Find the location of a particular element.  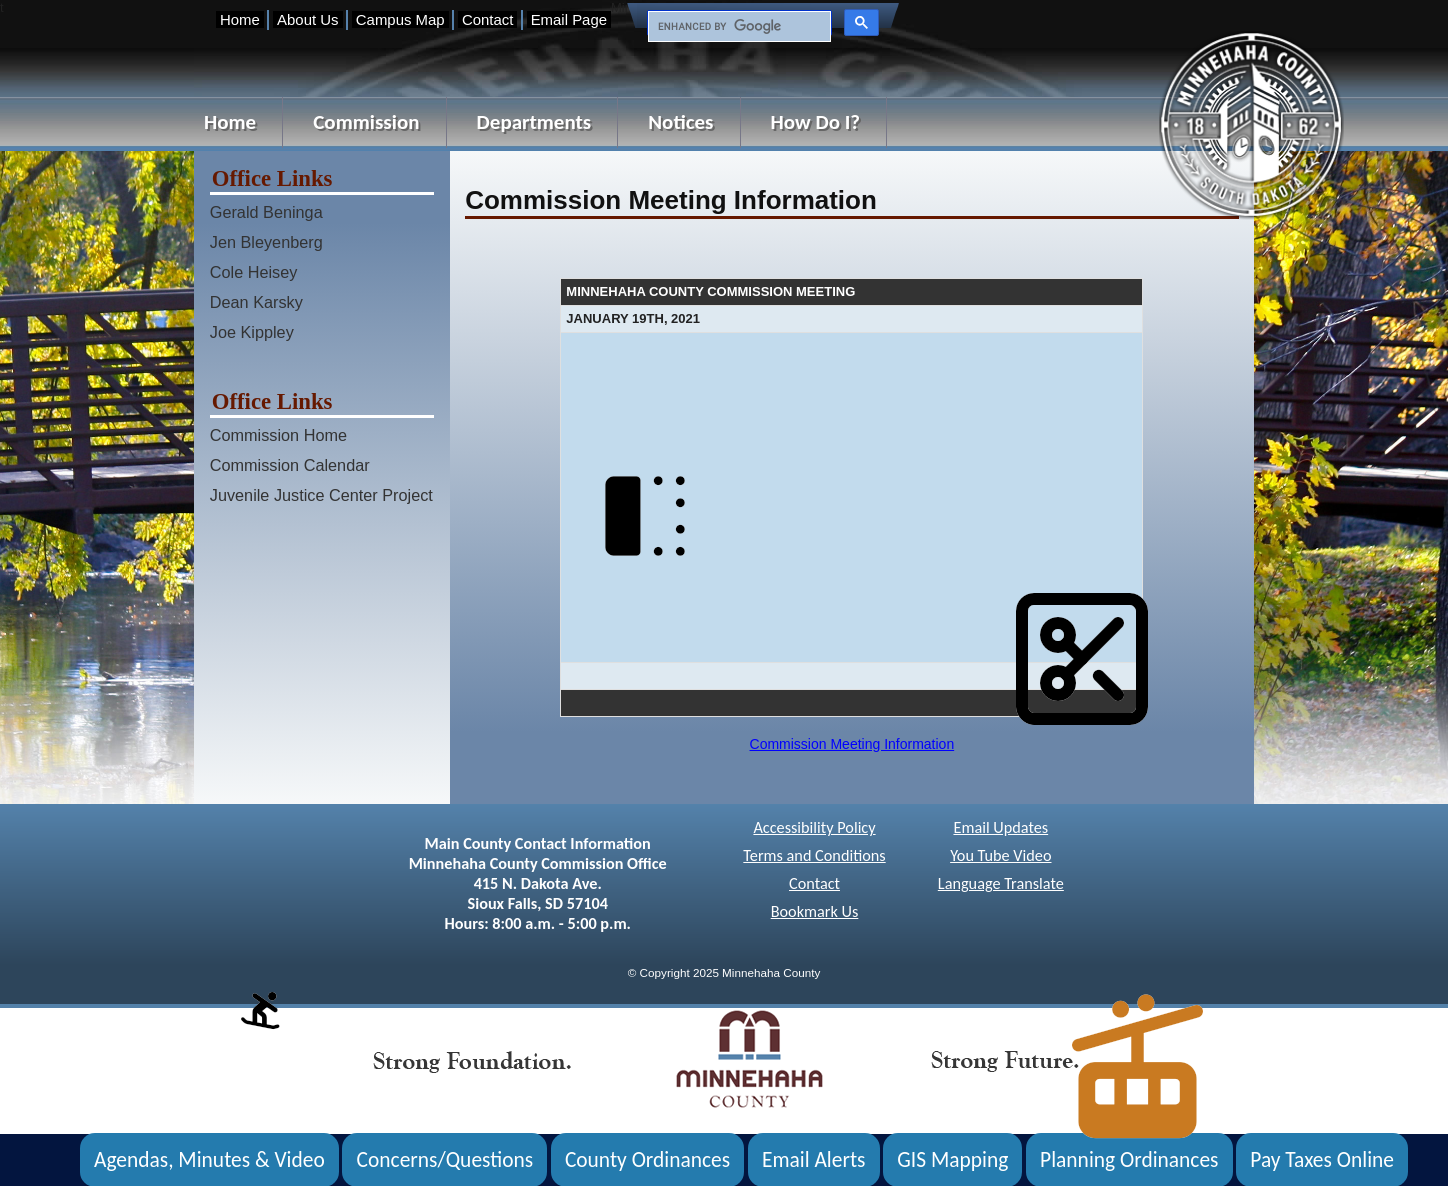

access cable car or gondola transit information is located at coordinates (1137, 1070).